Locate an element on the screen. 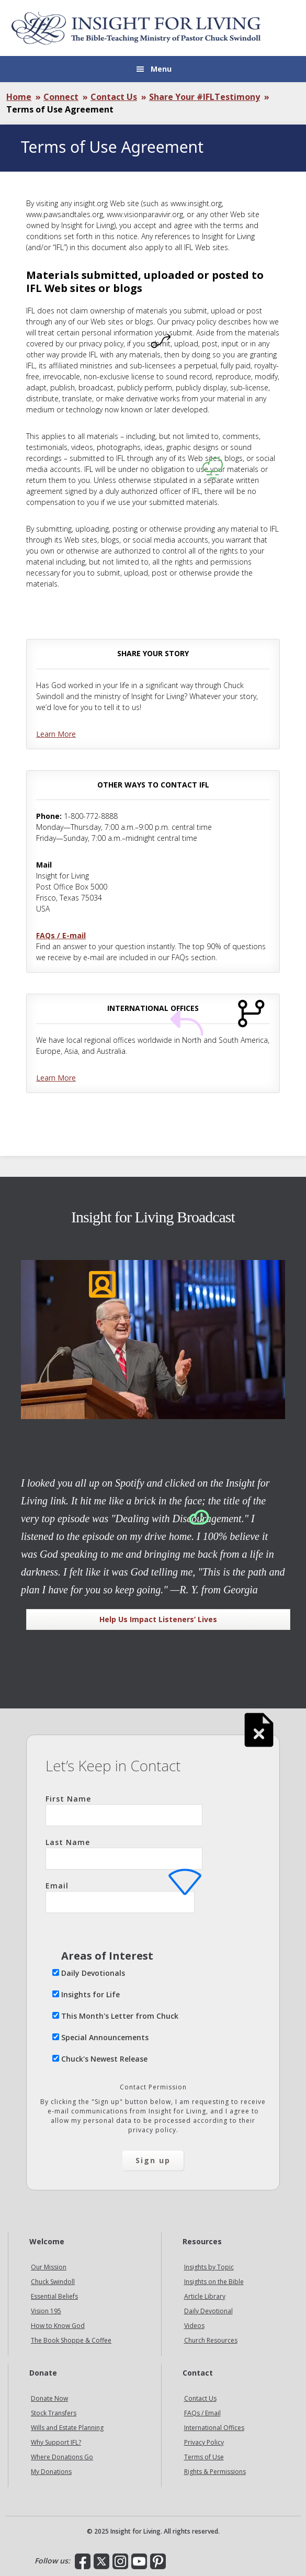 The image size is (306, 2576). view repository branches is located at coordinates (250, 1014).